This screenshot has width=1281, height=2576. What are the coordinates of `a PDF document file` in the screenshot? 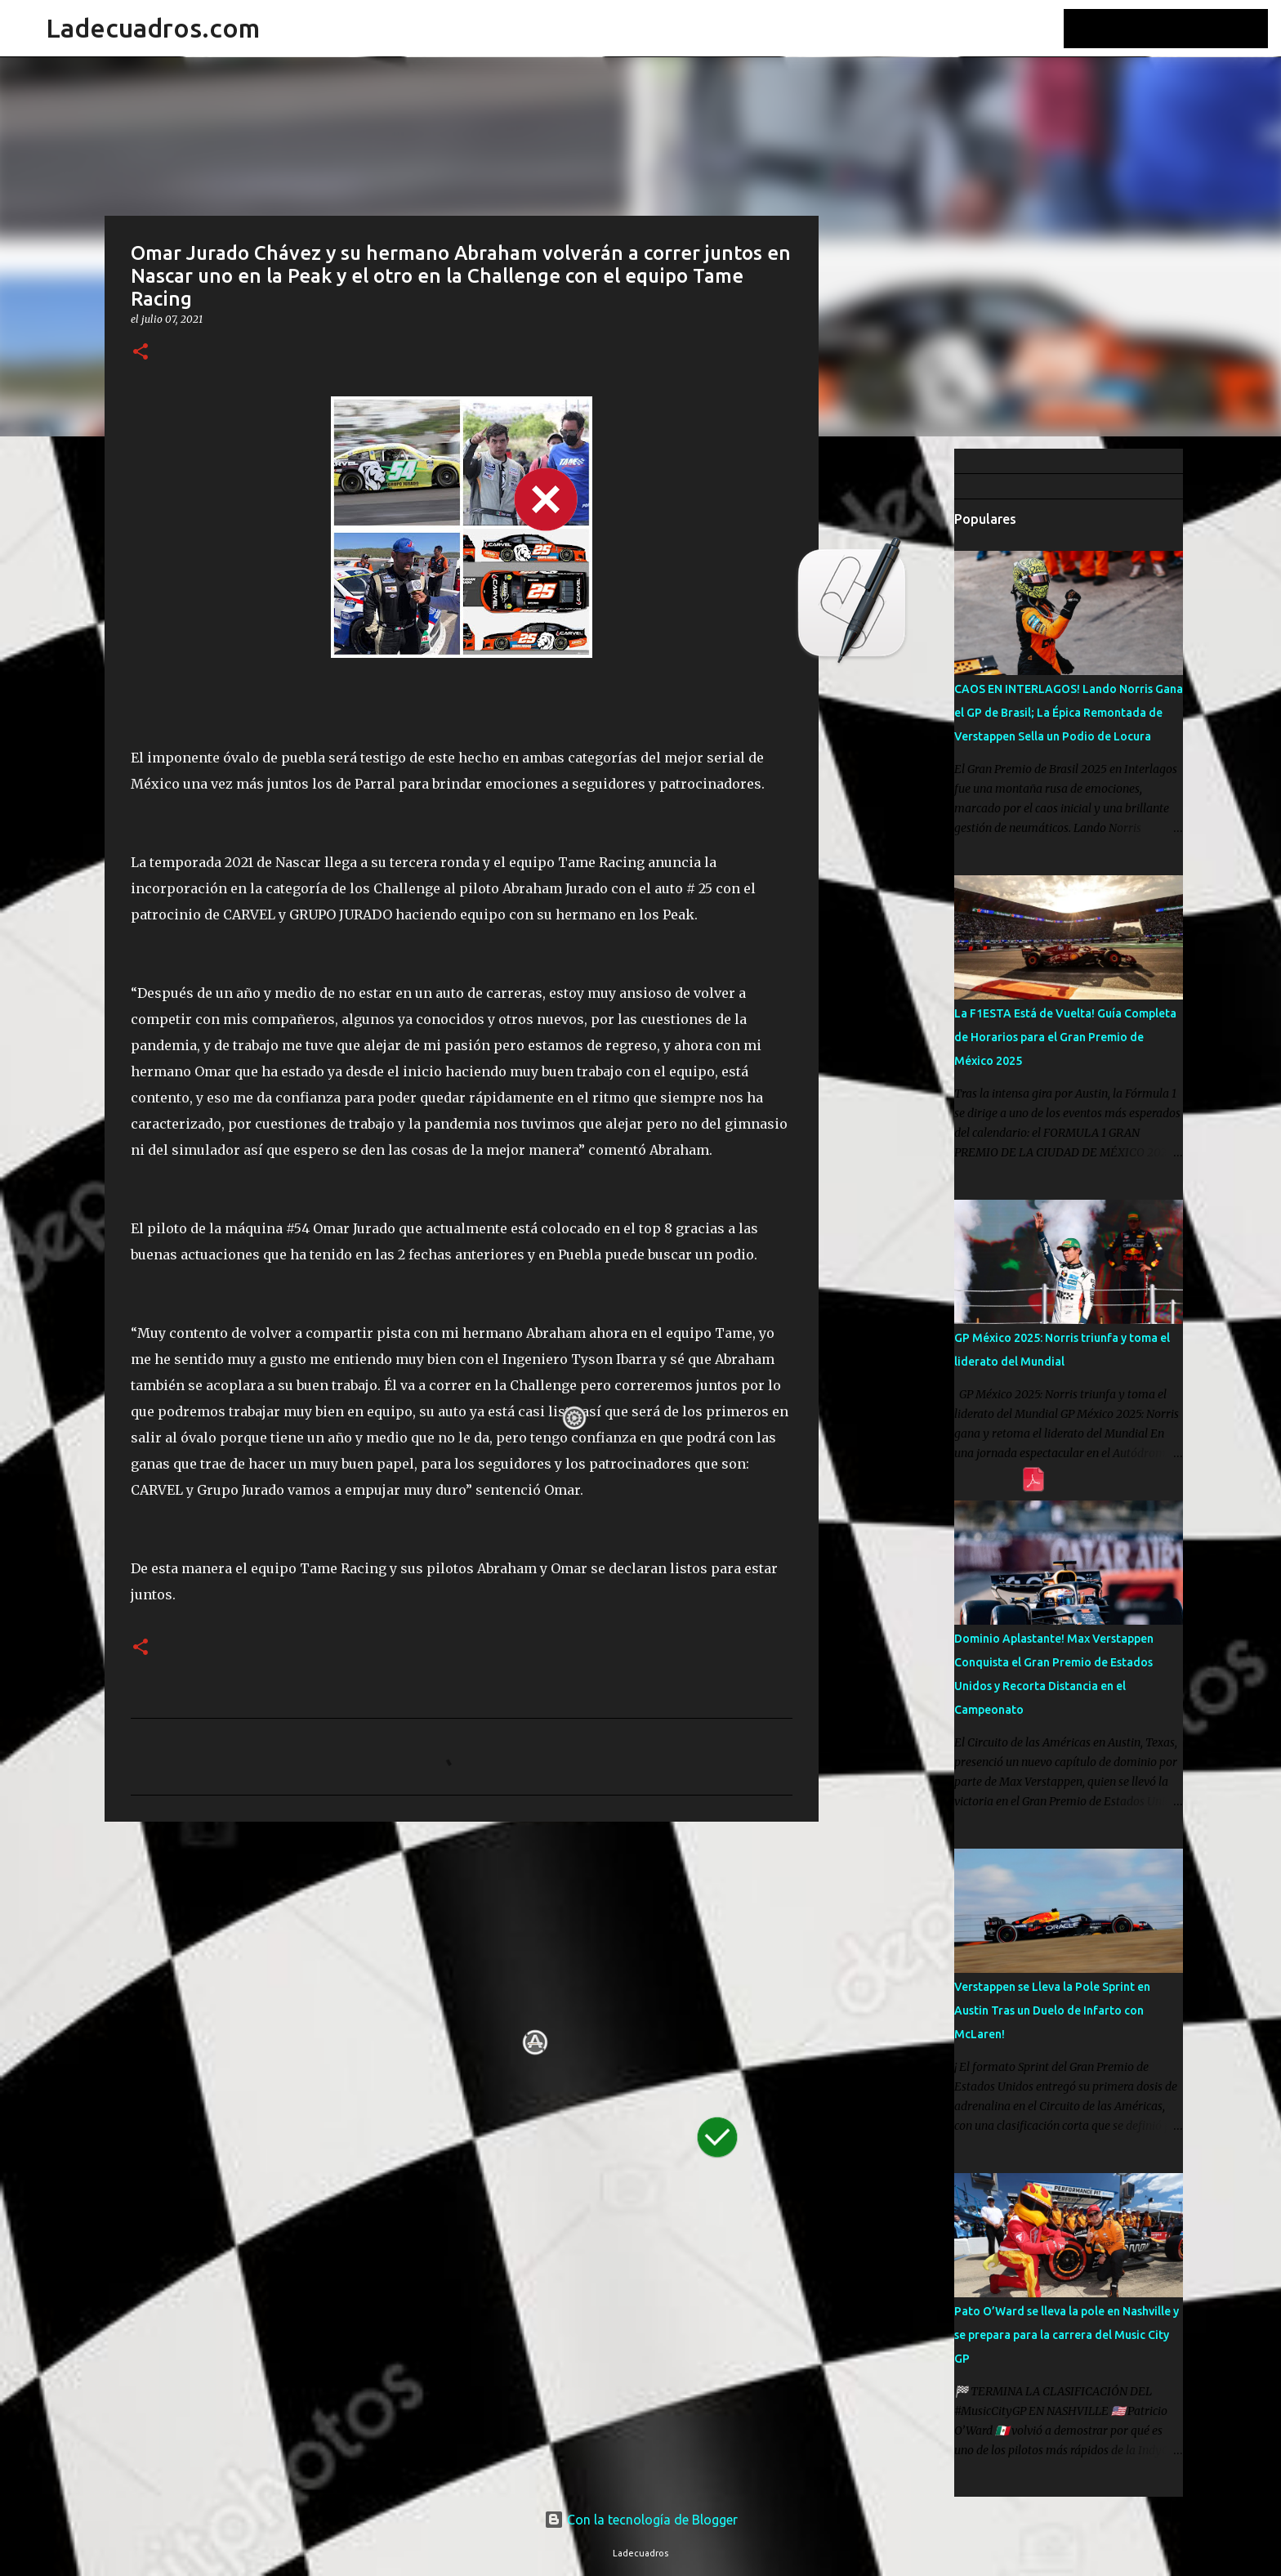 It's located at (1033, 1479).